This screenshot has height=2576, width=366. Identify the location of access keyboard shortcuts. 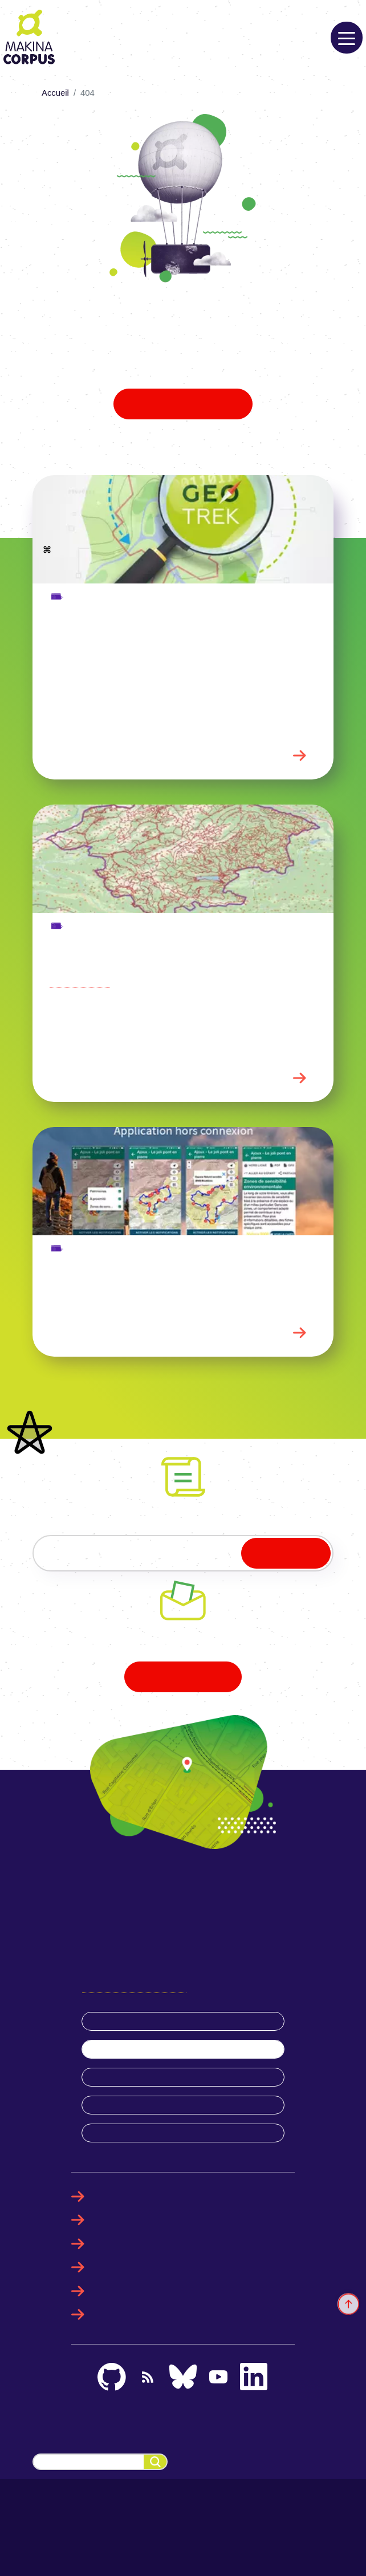
(47, 549).